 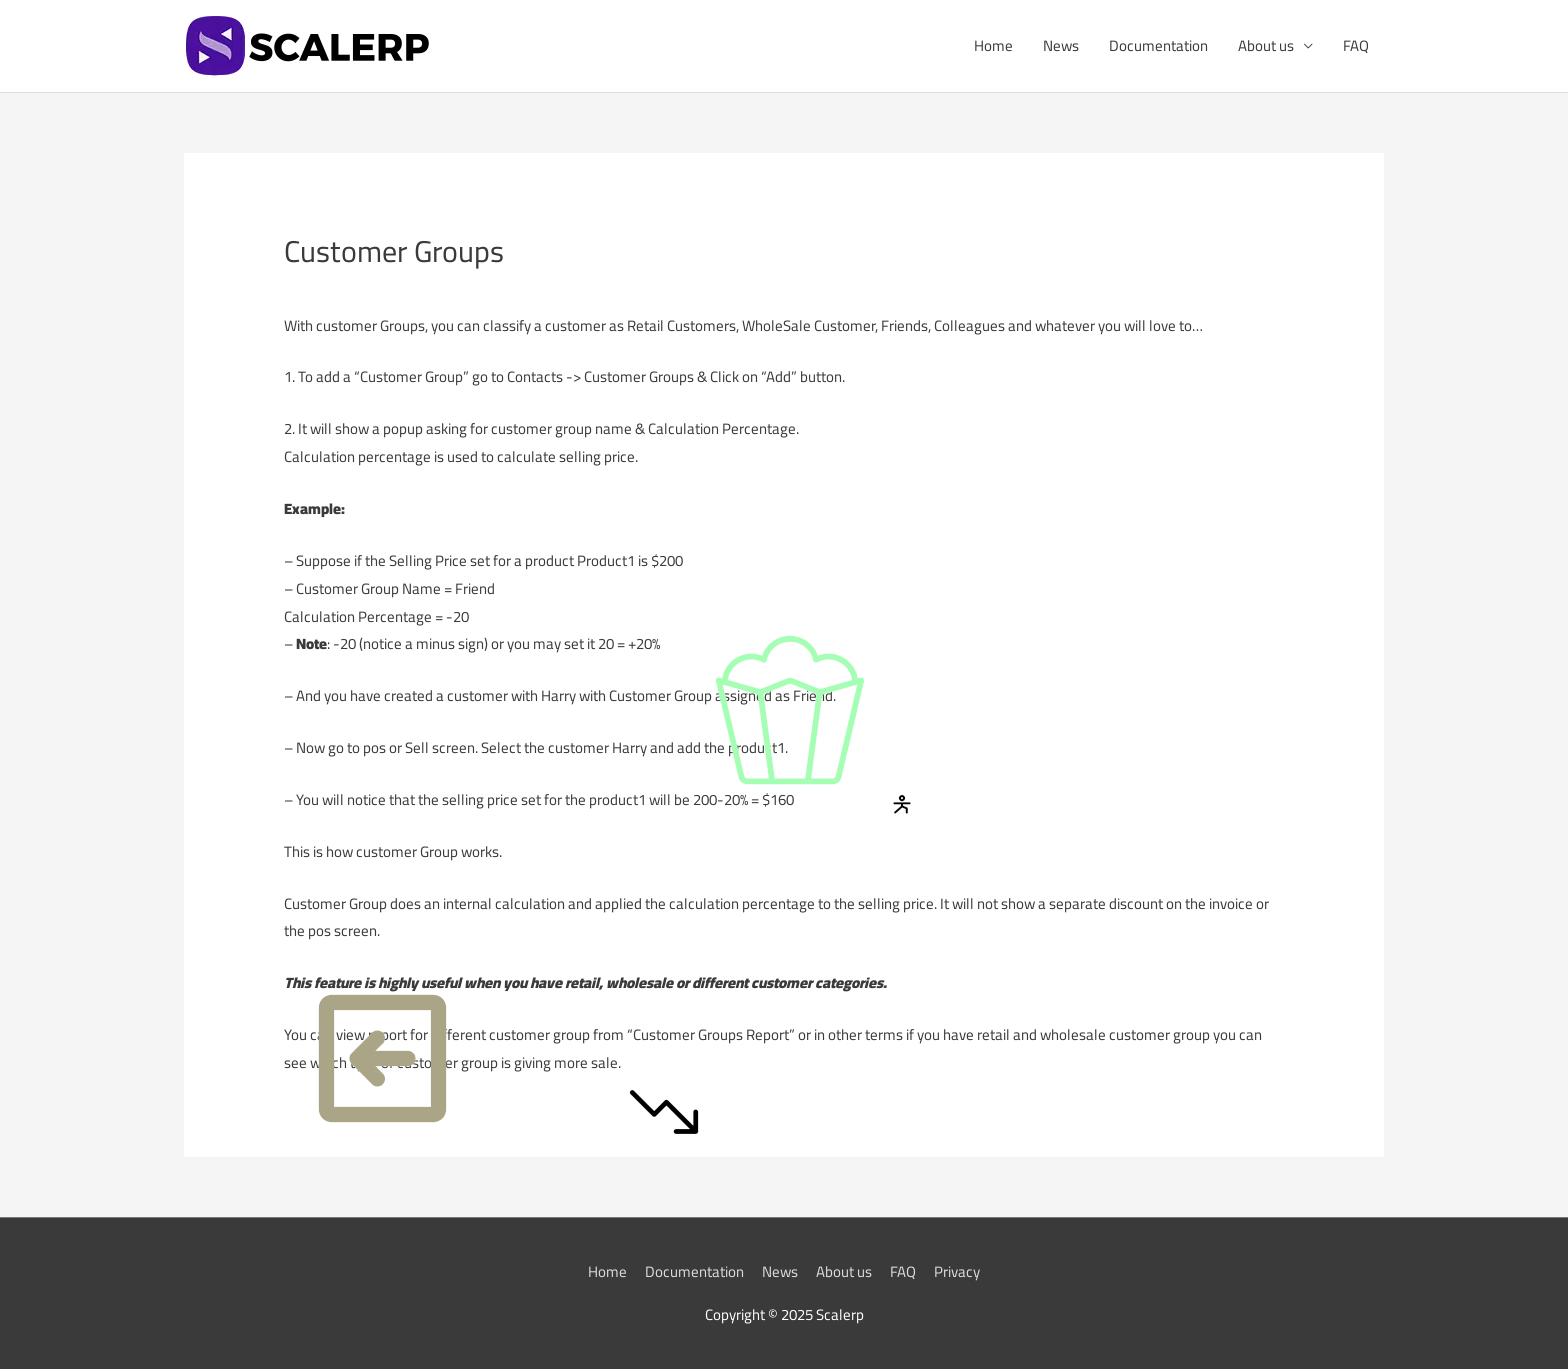 I want to click on access tai chi or meditation exercises, so click(x=902, y=805).